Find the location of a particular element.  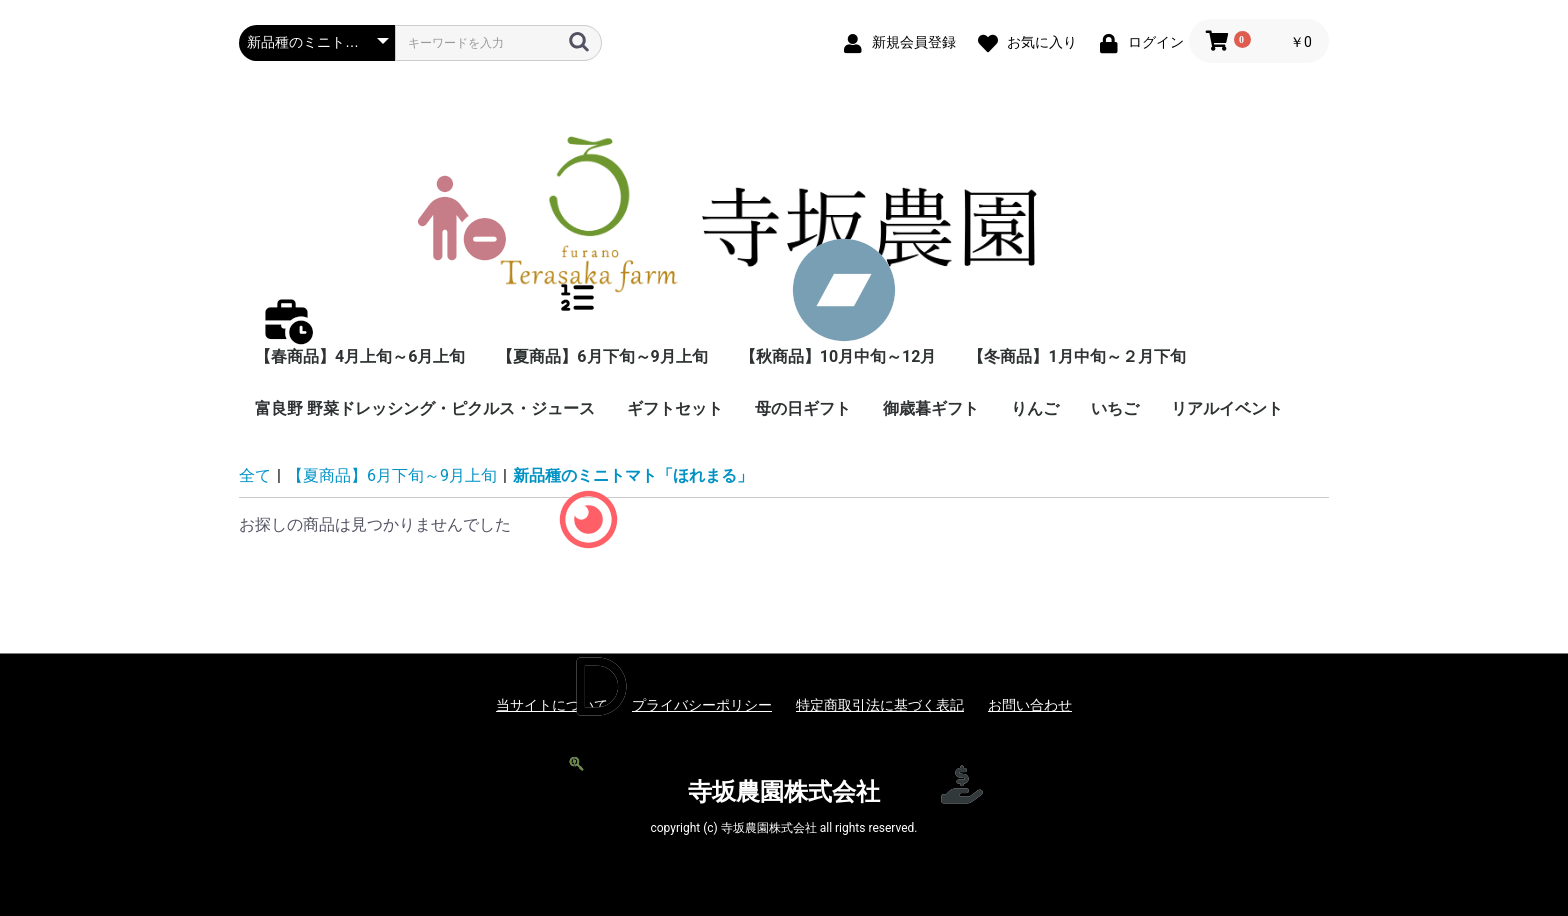

searchengin logo is located at coordinates (576, 763).